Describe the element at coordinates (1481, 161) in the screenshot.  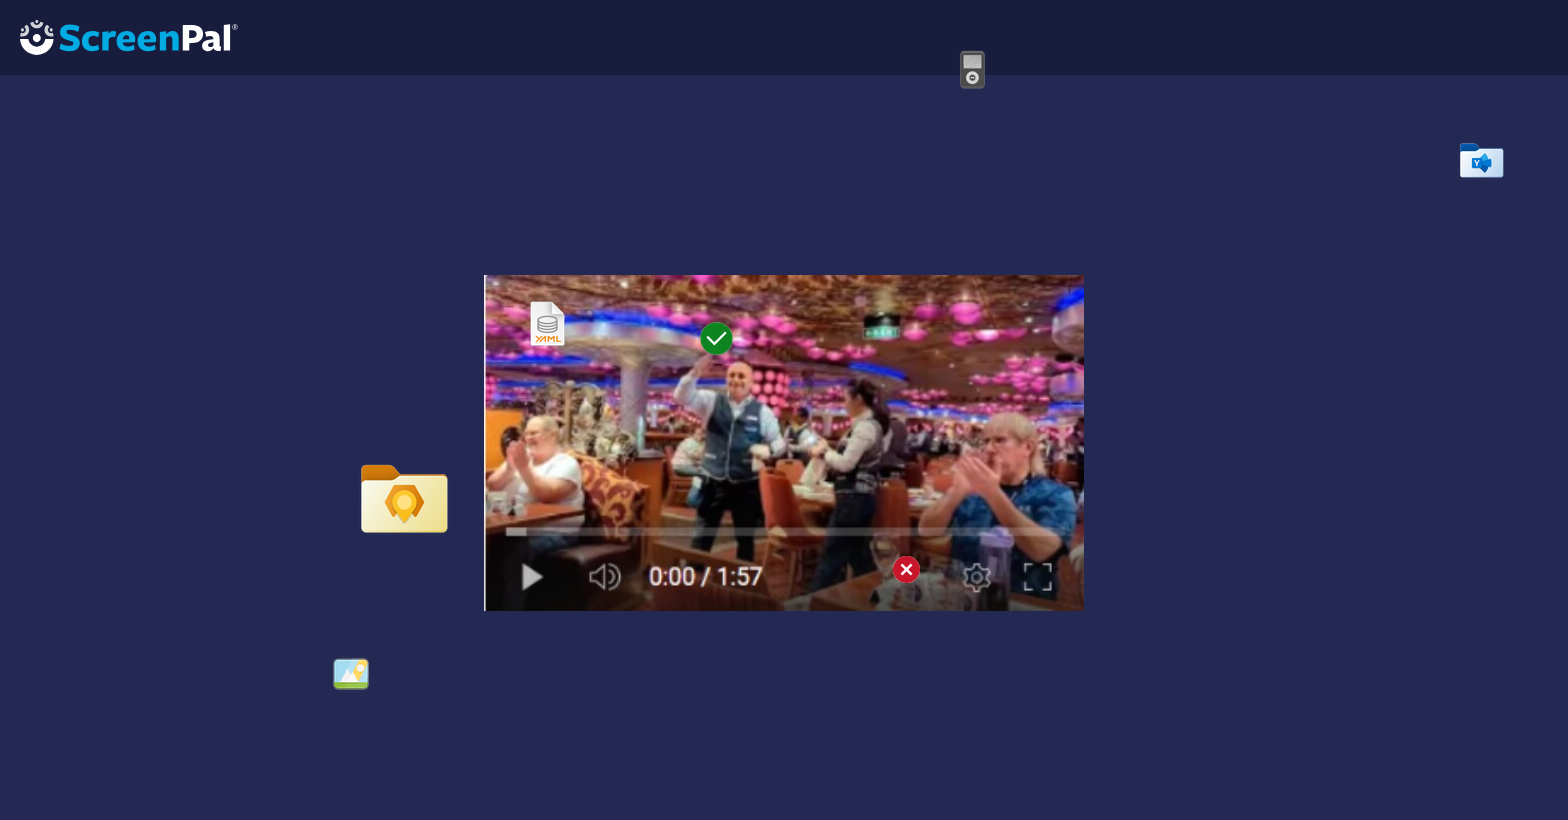
I see `open folder containing Microsoft Yammer files` at that location.